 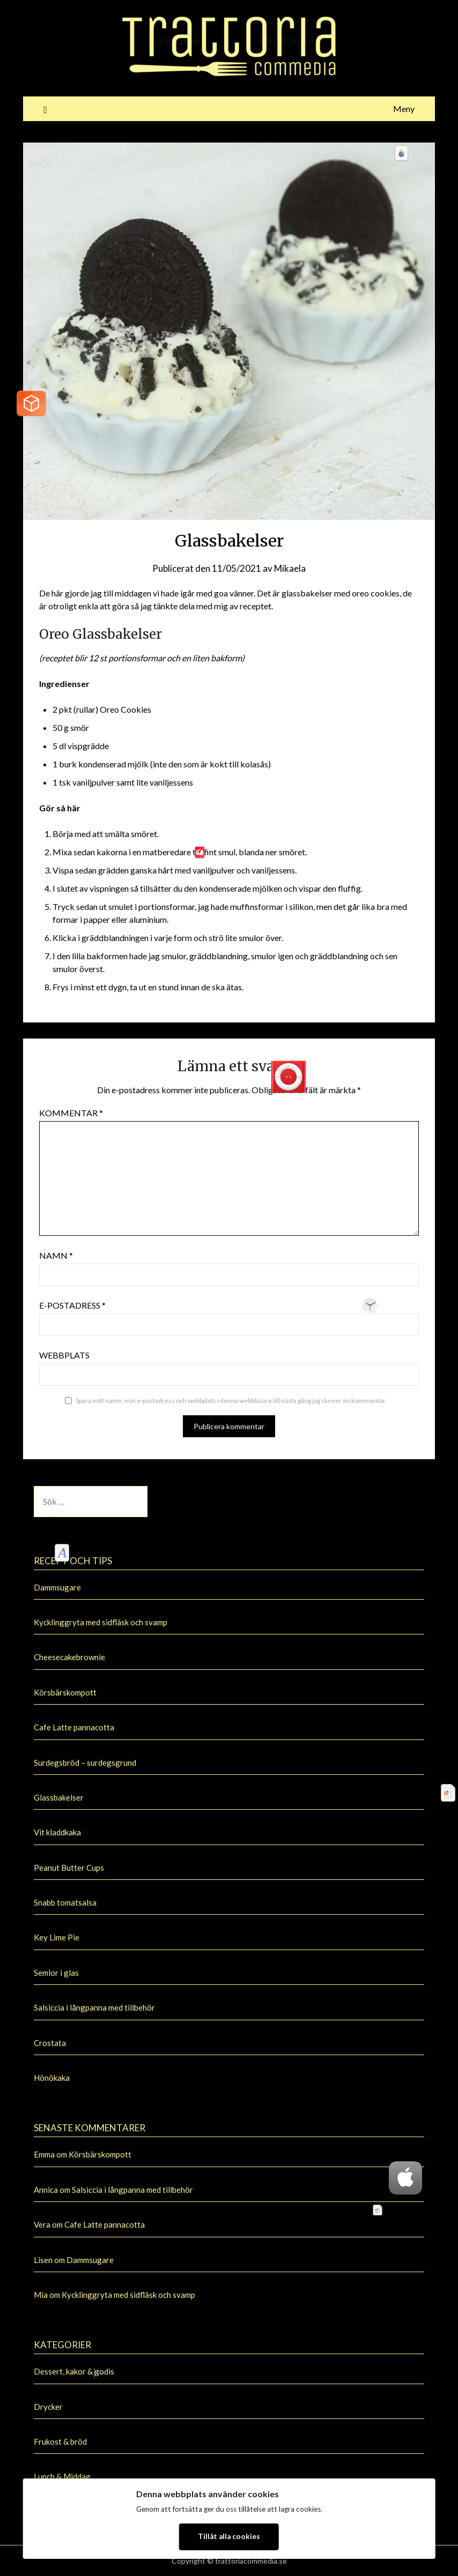 I want to click on access date and time settings, so click(x=370, y=1305).